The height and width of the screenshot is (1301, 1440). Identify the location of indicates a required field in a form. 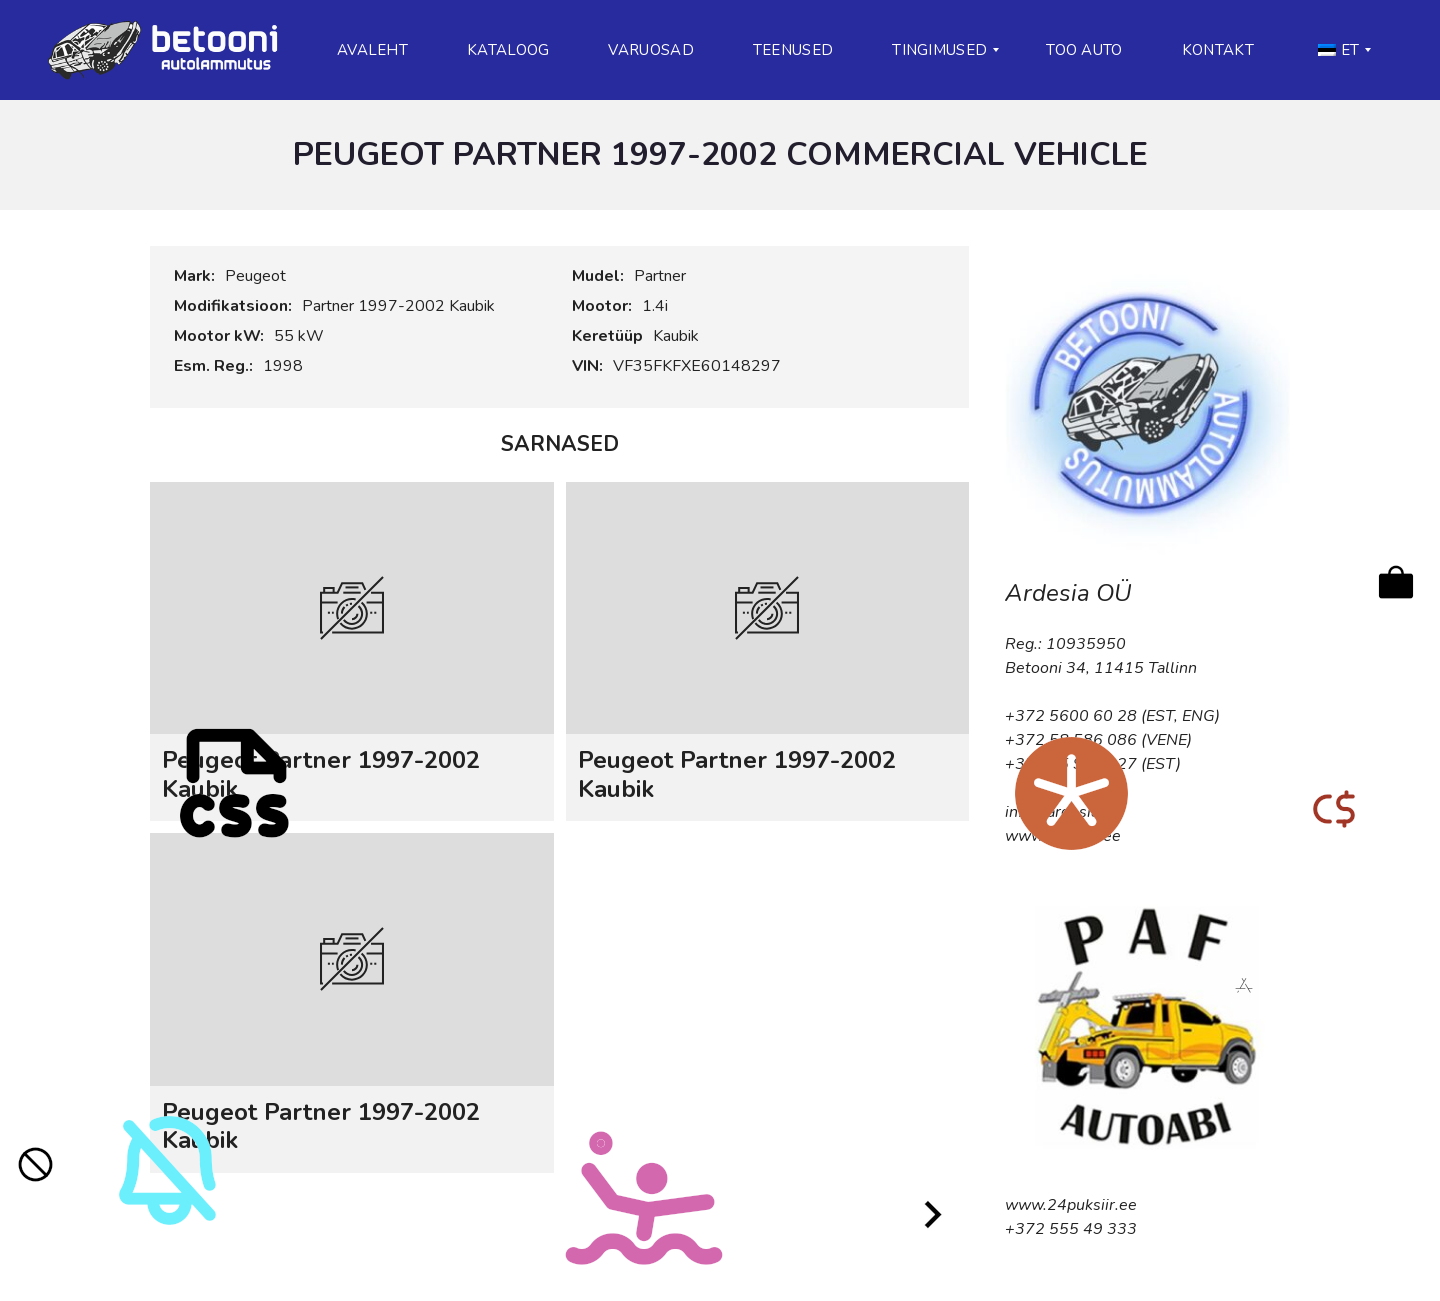
(1071, 793).